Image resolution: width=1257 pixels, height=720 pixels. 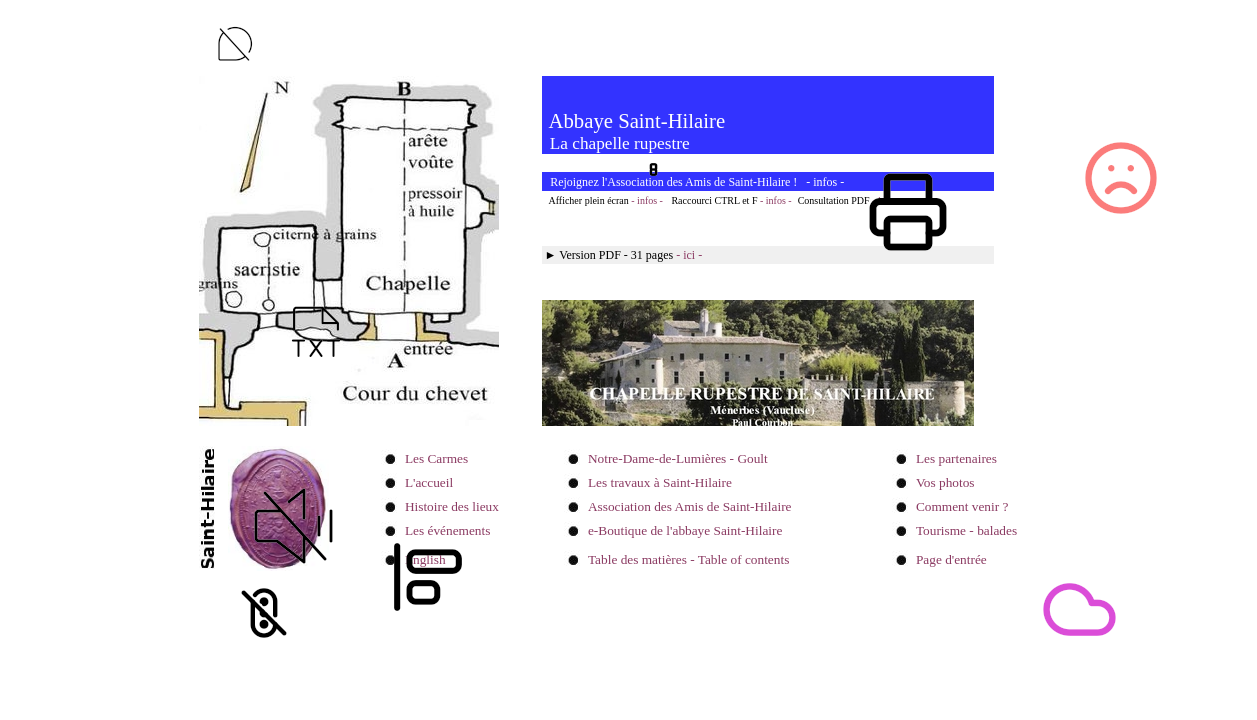 What do you see at coordinates (264, 613) in the screenshot?
I see `traffic light system disabled or offline` at bounding box center [264, 613].